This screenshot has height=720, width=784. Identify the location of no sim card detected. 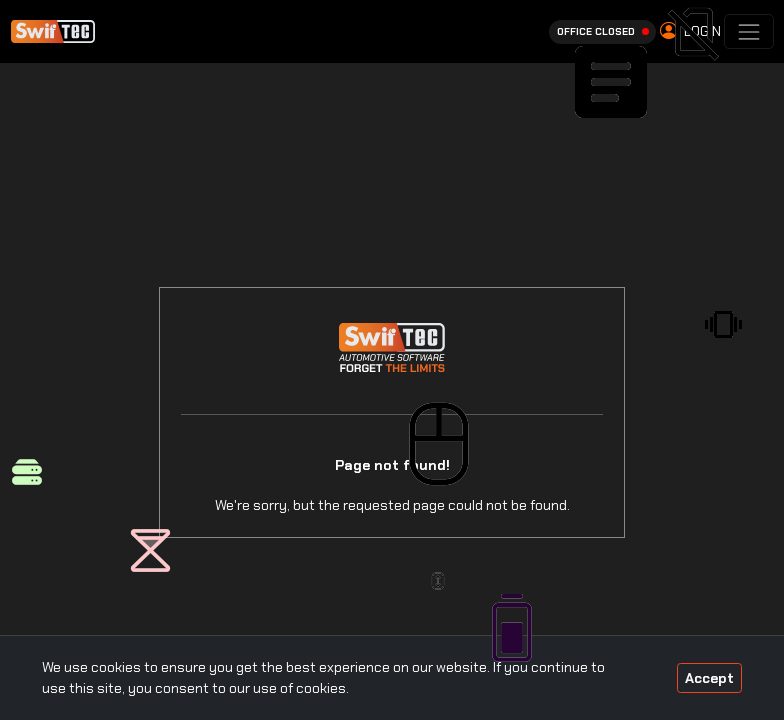
(694, 32).